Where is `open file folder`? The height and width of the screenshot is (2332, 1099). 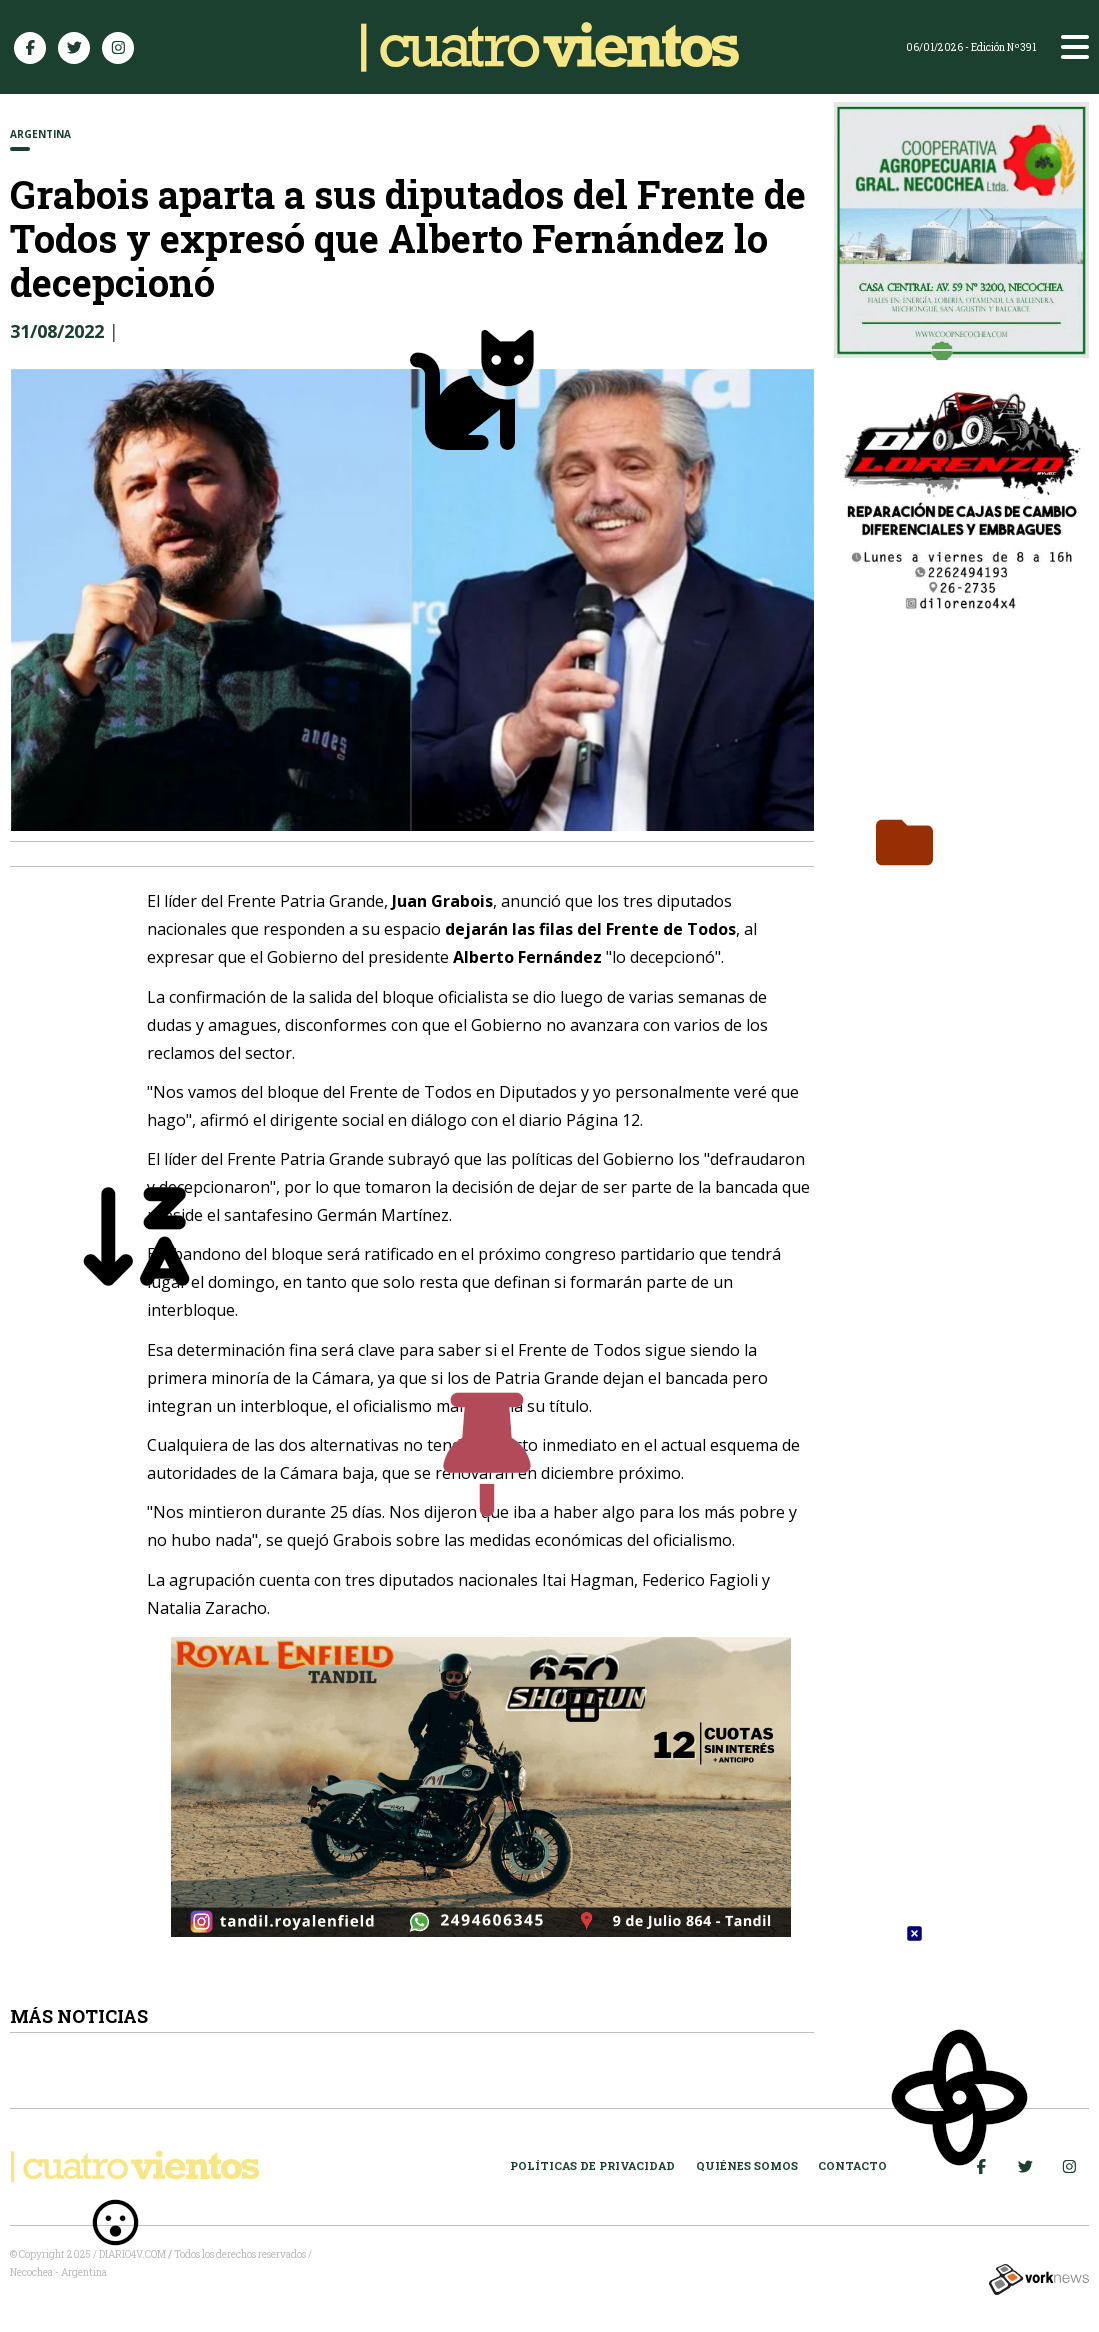 open file folder is located at coordinates (904, 842).